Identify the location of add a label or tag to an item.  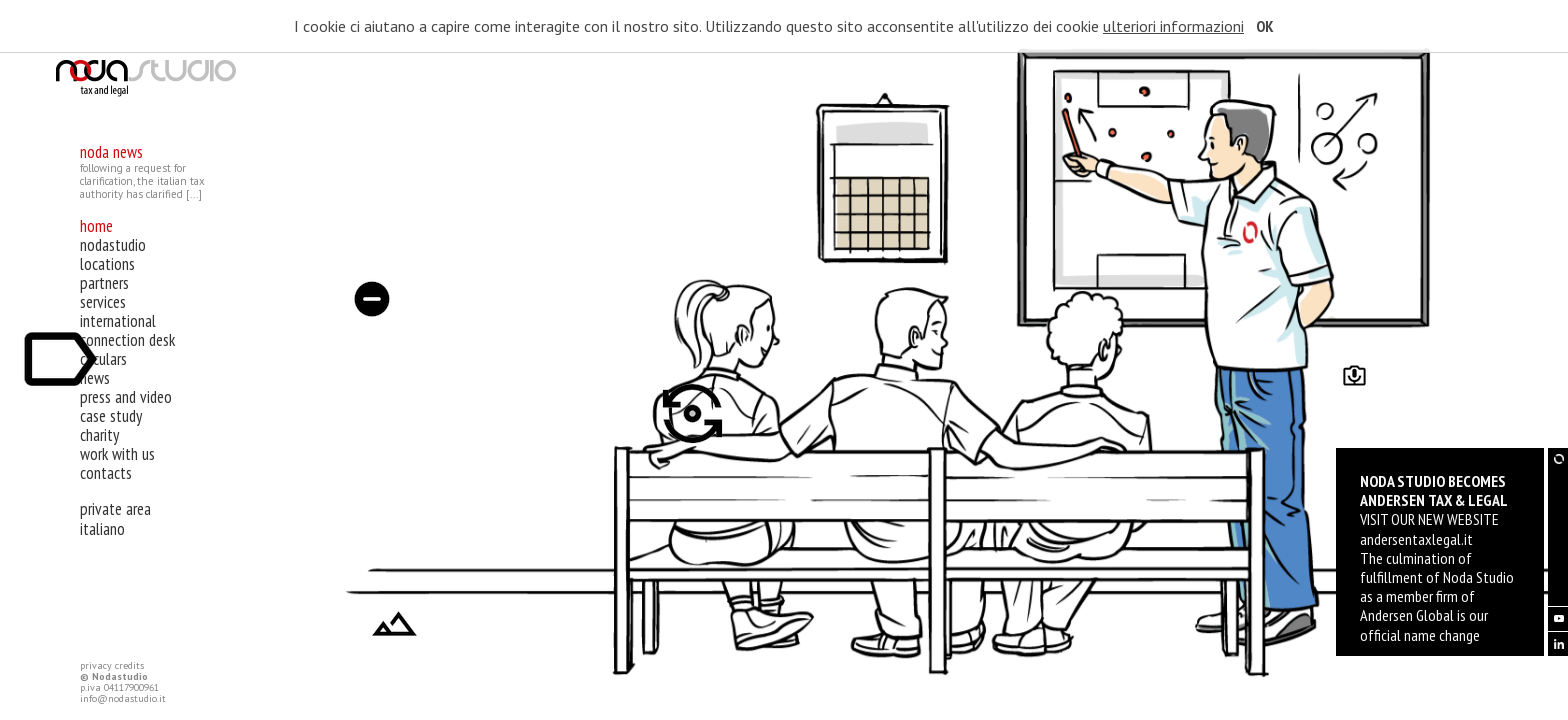
(59, 359).